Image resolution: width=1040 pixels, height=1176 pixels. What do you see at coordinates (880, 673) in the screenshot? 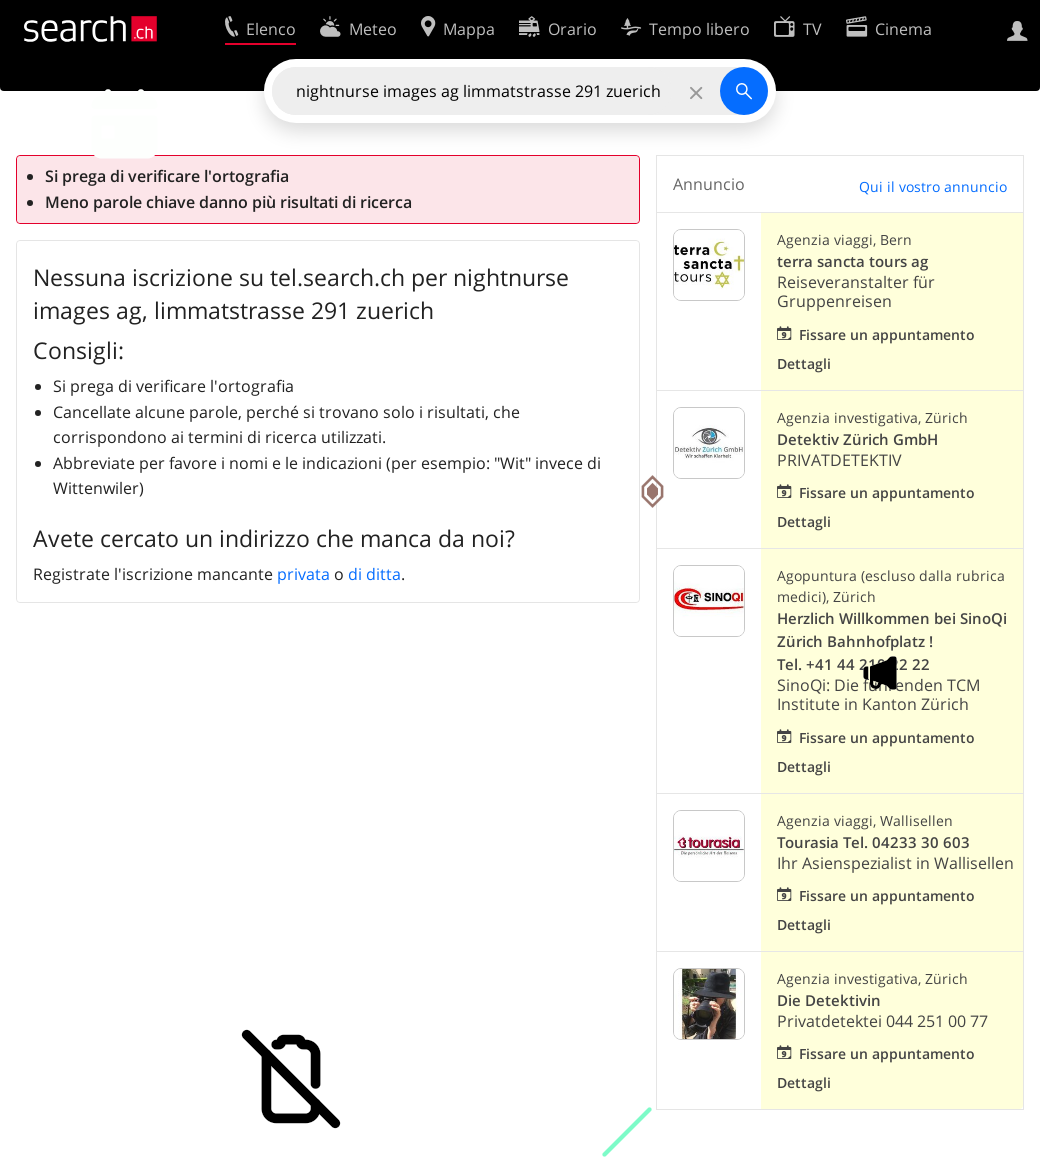
I see `view or access an announcement channel` at bounding box center [880, 673].